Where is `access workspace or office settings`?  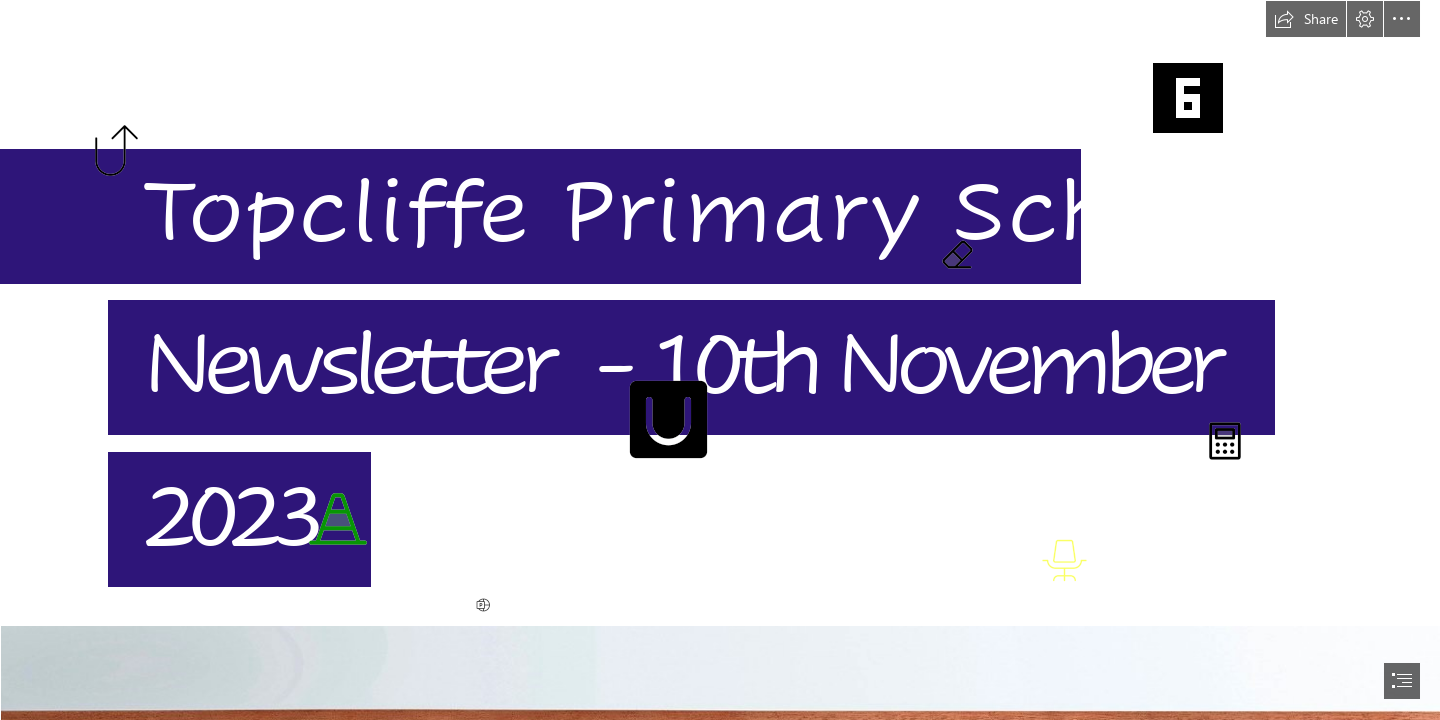
access workspace or office settings is located at coordinates (1064, 560).